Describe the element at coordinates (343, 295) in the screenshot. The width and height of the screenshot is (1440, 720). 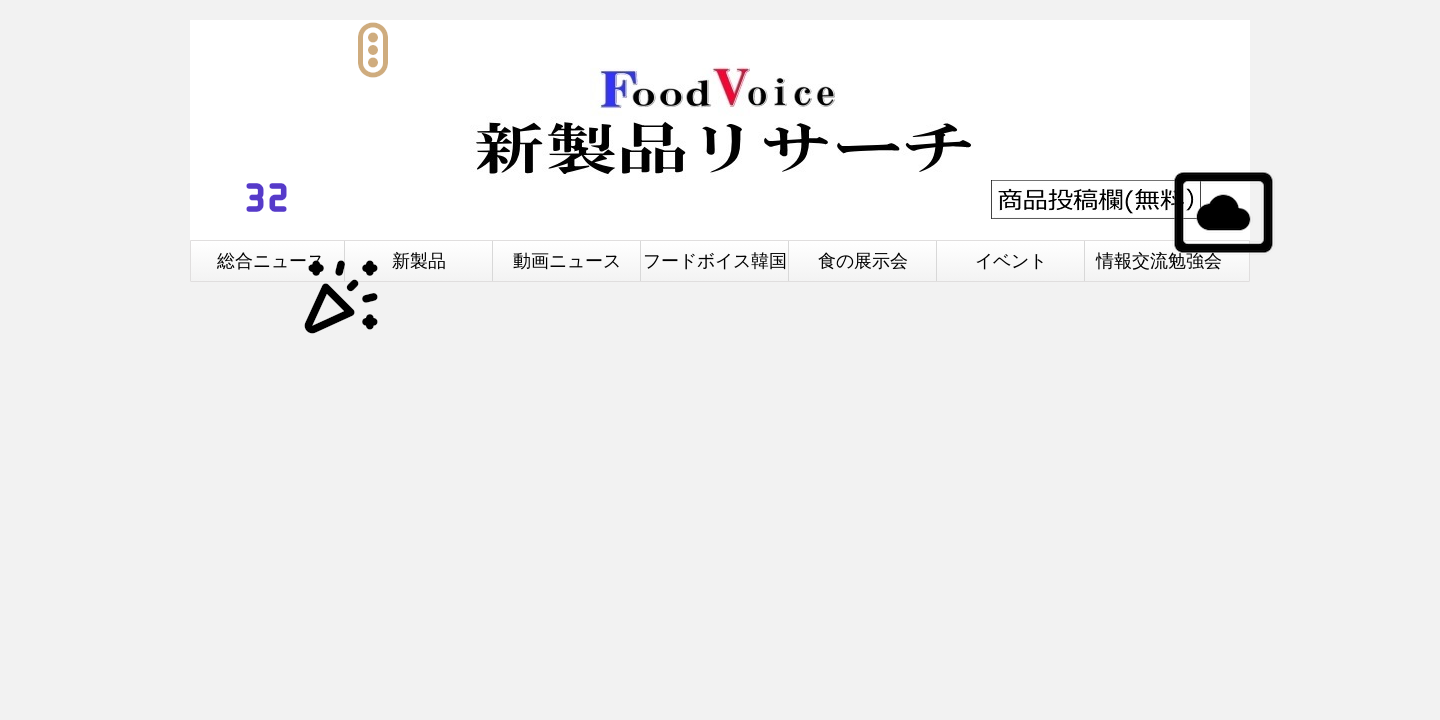
I see `celebration or success notification` at that location.